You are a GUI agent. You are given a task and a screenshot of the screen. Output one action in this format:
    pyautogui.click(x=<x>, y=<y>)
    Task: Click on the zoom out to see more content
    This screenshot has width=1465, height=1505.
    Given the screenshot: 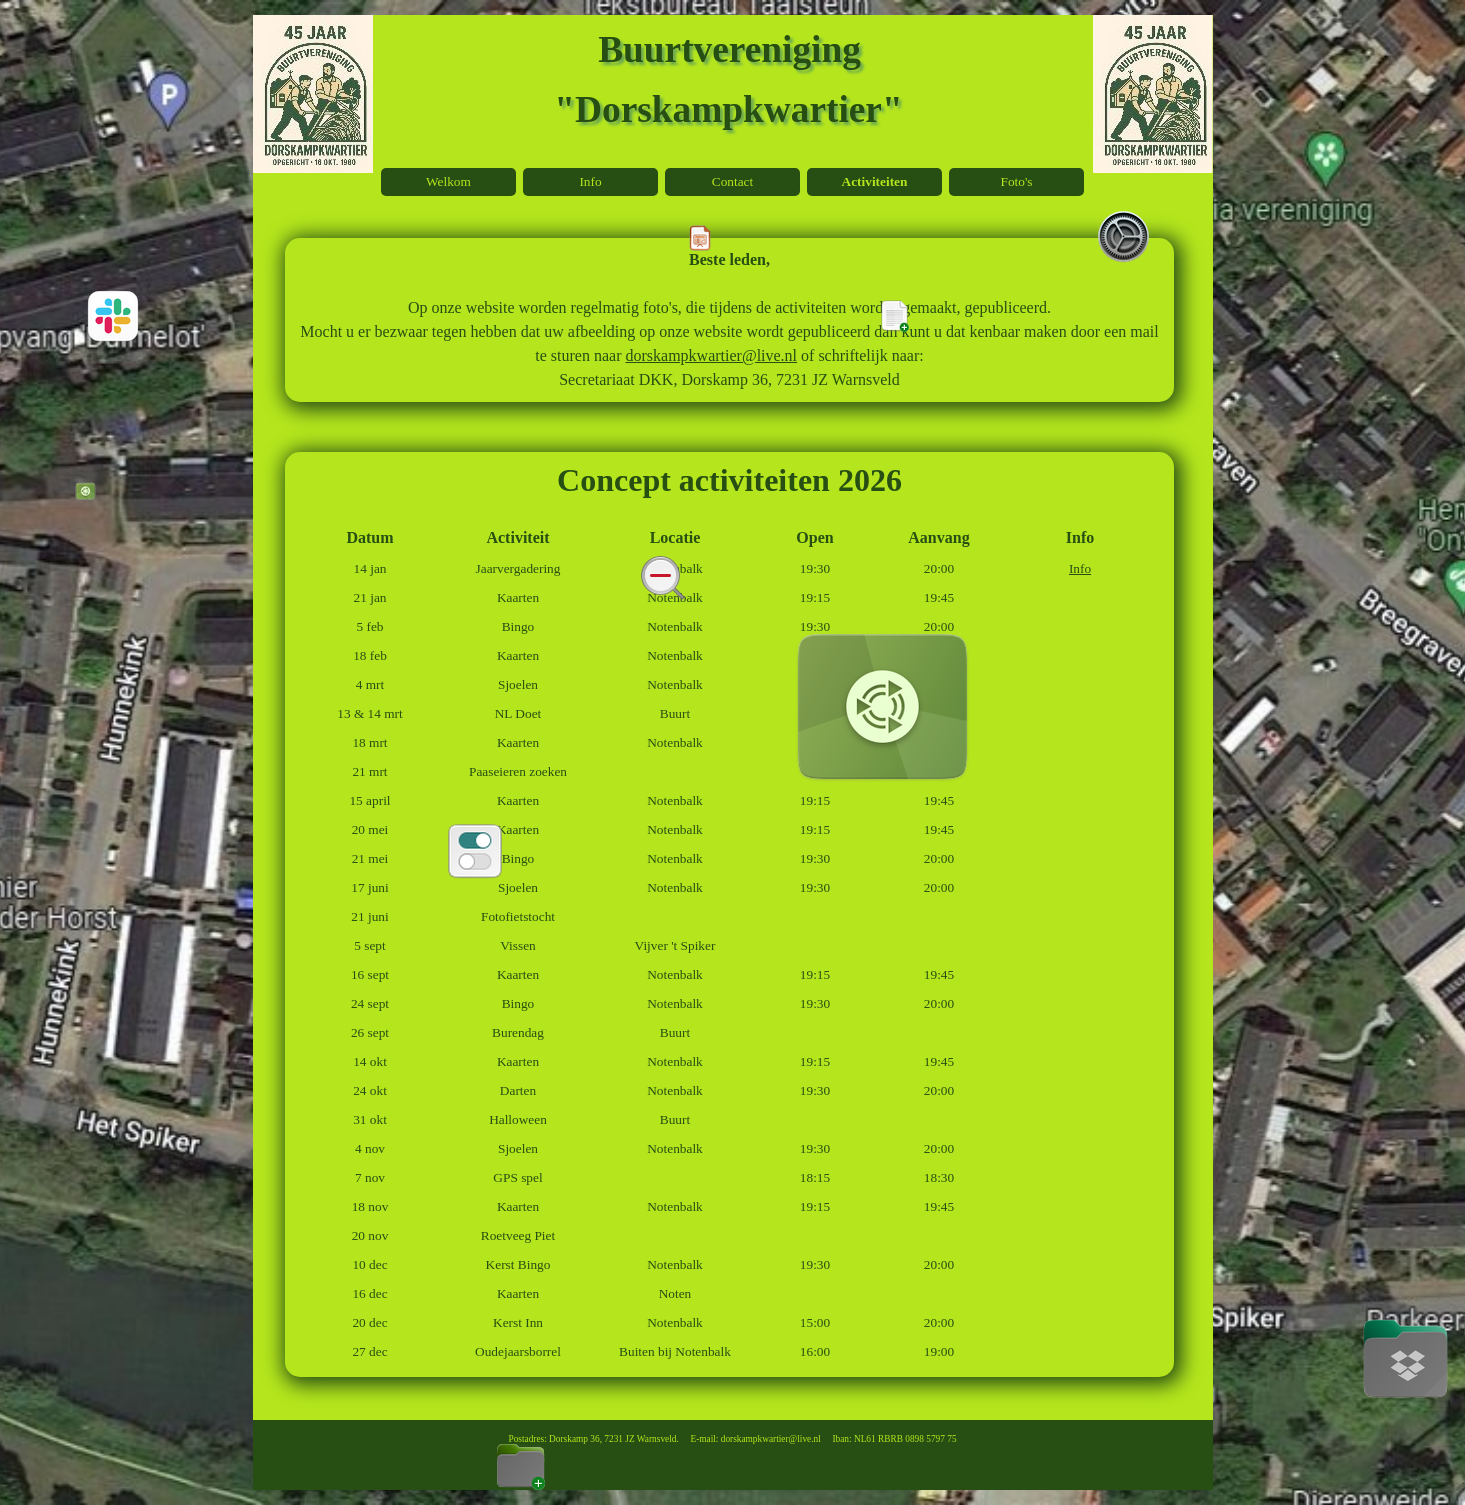 What is the action you would take?
    pyautogui.click(x=663, y=578)
    